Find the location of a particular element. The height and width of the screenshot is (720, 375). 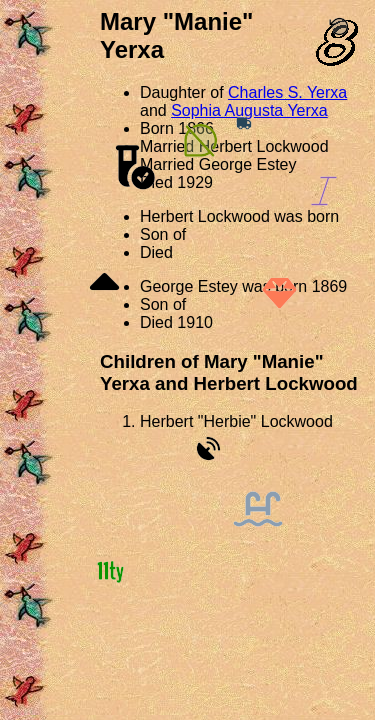

indicates premium or valuable content is located at coordinates (279, 293).